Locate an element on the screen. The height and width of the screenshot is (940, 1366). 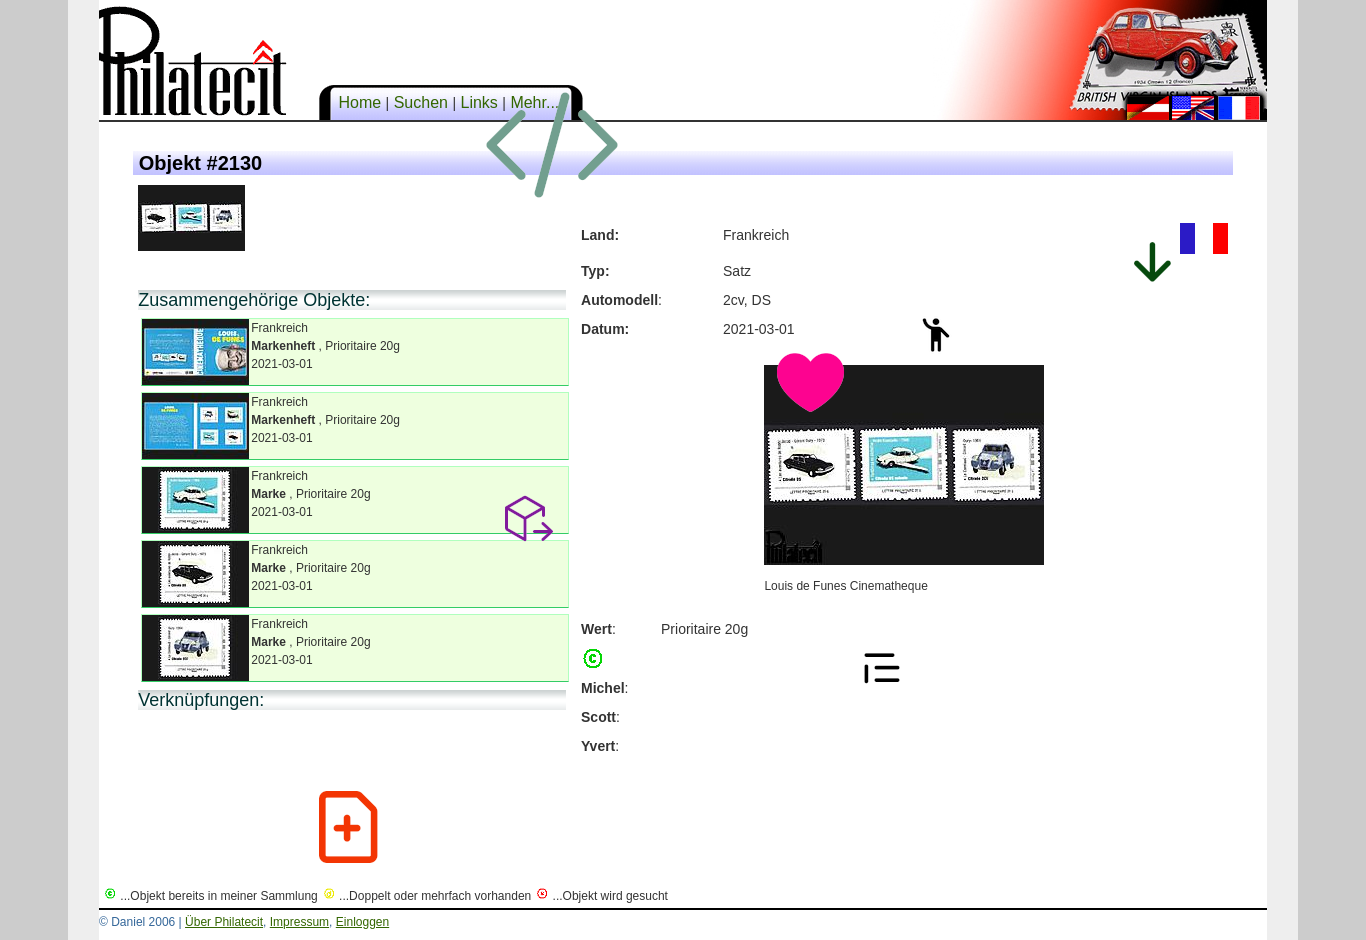
insert a block quote is located at coordinates (882, 667).